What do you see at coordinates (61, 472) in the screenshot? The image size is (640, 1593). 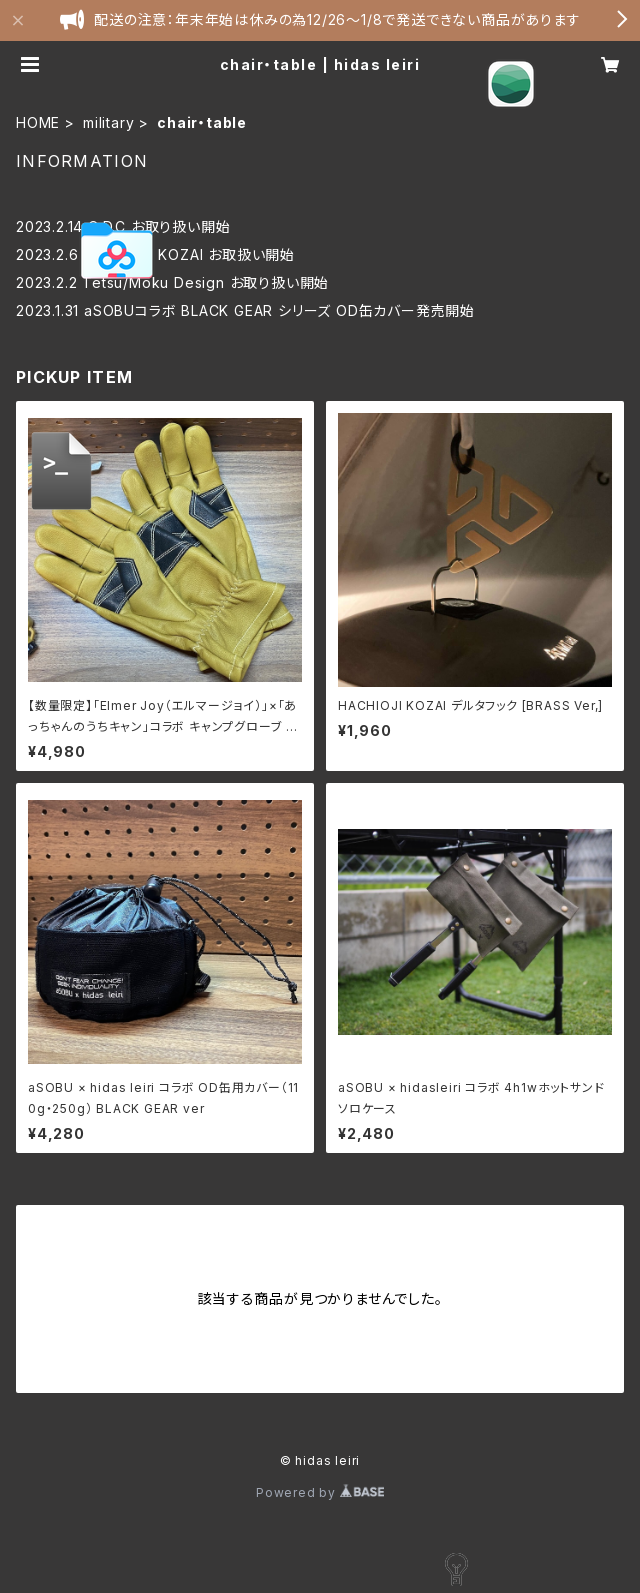 I see `a shell script or command line executable file` at bounding box center [61, 472].